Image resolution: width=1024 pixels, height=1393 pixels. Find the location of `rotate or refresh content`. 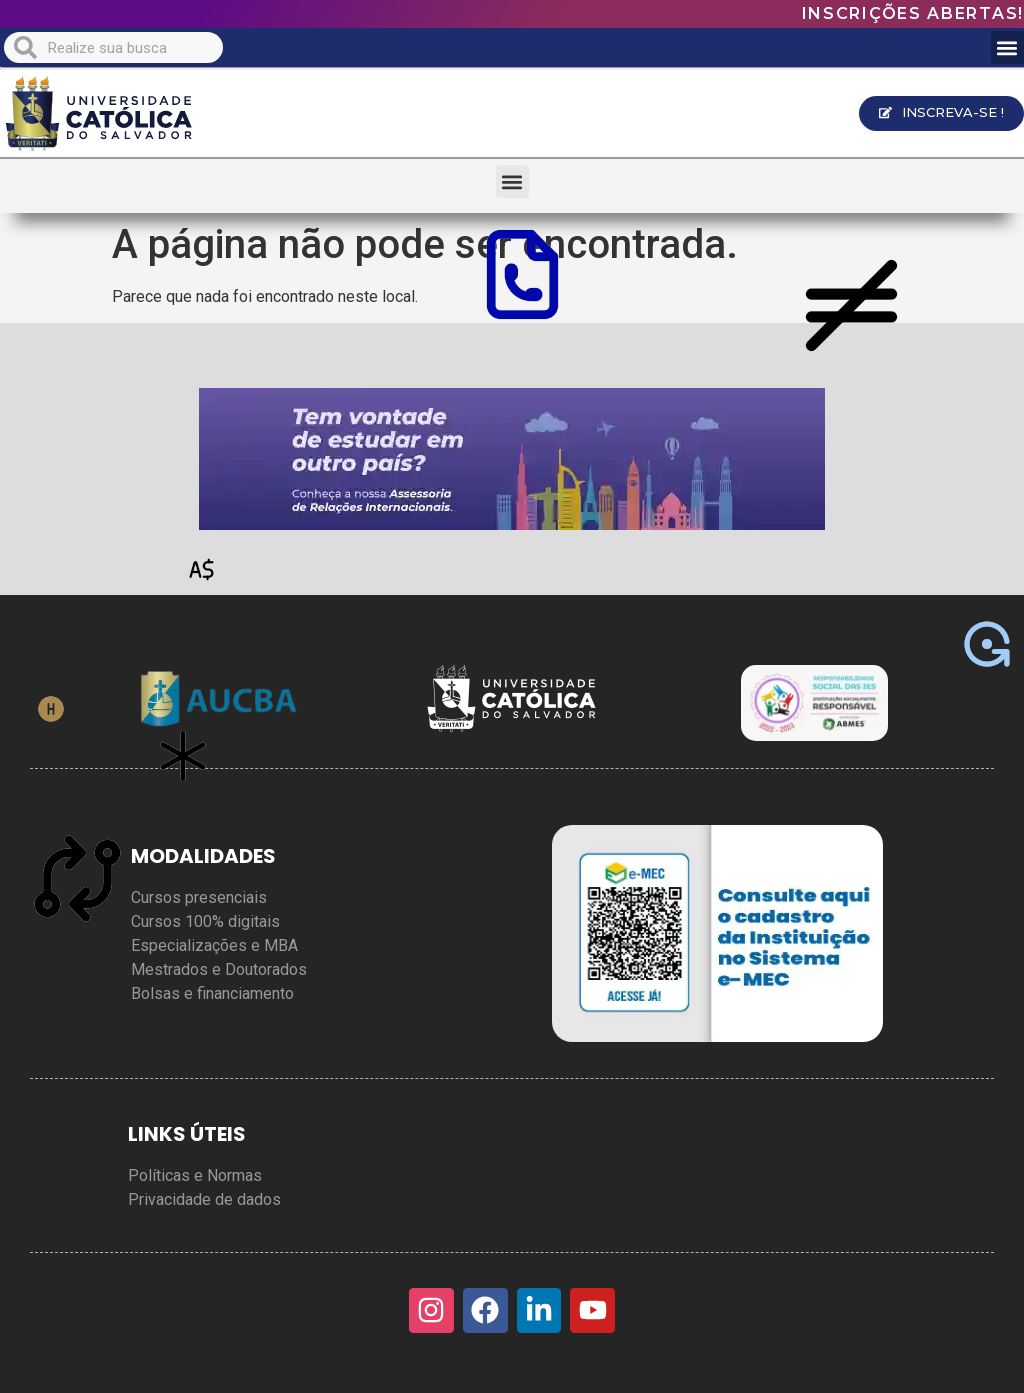

rotate or refresh content is located at coordinates (987, 644).